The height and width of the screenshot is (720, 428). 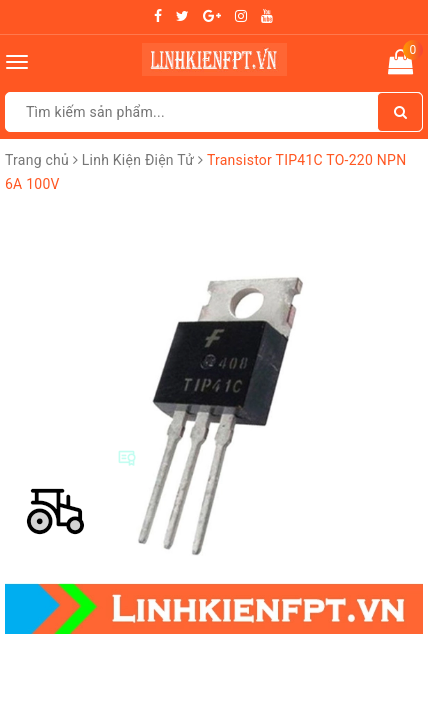 What do you see at coordinates (126, 457) in the screenshot?
I see `view your certificates or credentials` at bounding box center [126, 457].